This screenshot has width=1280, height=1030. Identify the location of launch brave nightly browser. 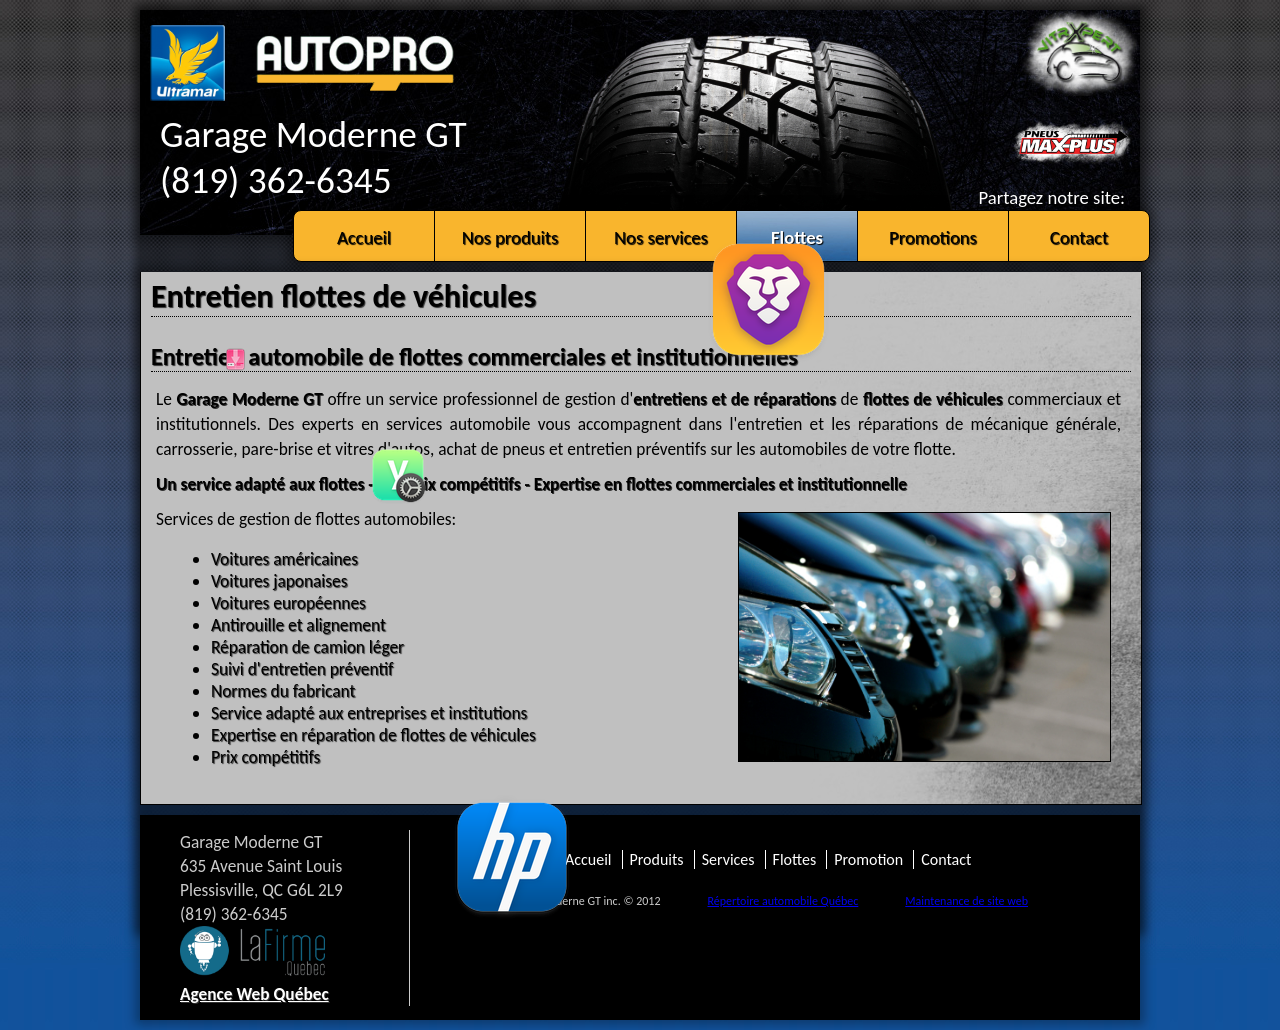
(768, 299).